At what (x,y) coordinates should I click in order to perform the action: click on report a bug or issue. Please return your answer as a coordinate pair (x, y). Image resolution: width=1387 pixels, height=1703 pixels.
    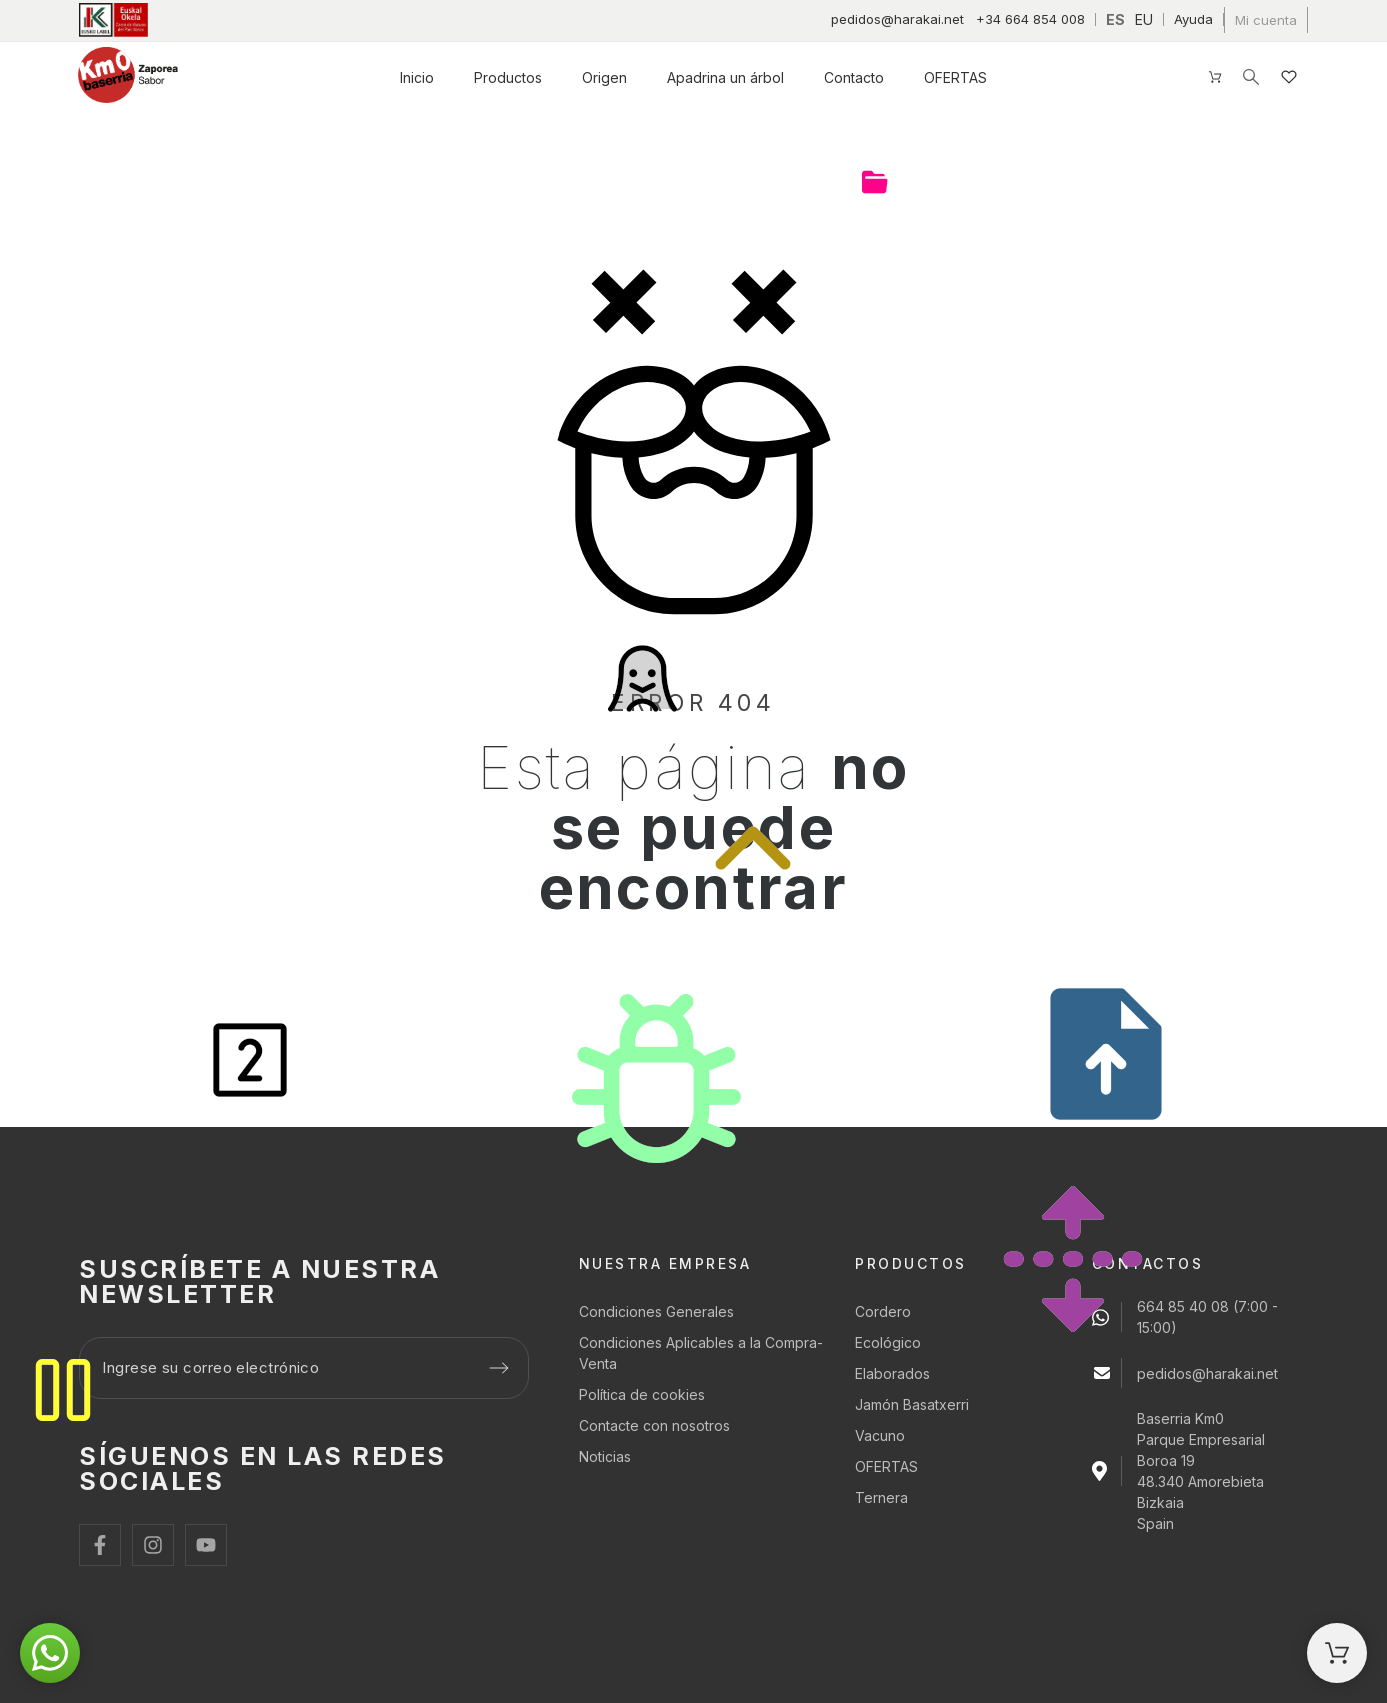
    Looking at the image, I should click on (656, 1078).